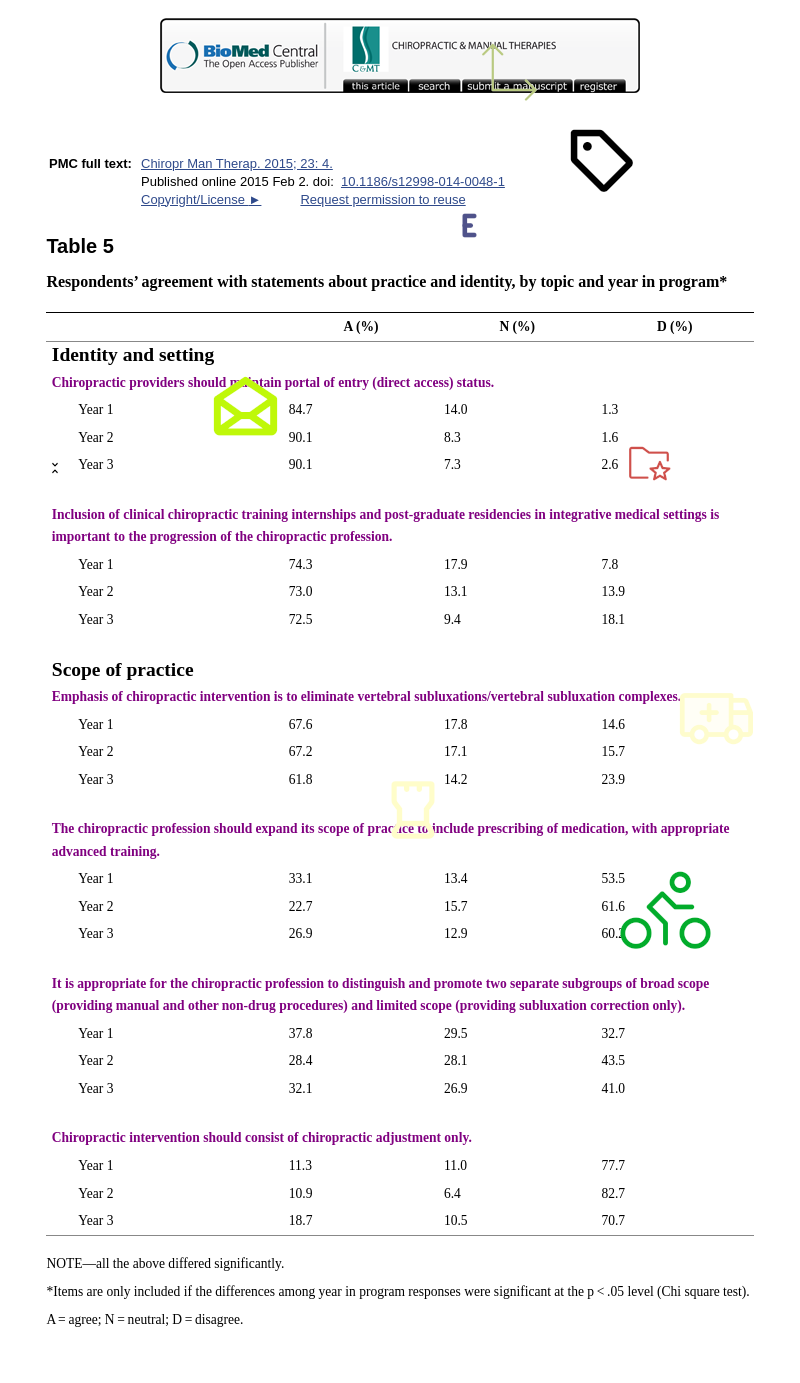 The height and width of the screenshot is (1383, 800). What do you see at coordinates (714, 715) in the screenshot?
I see `request emergency medical services` at bounding box center [714, 715].